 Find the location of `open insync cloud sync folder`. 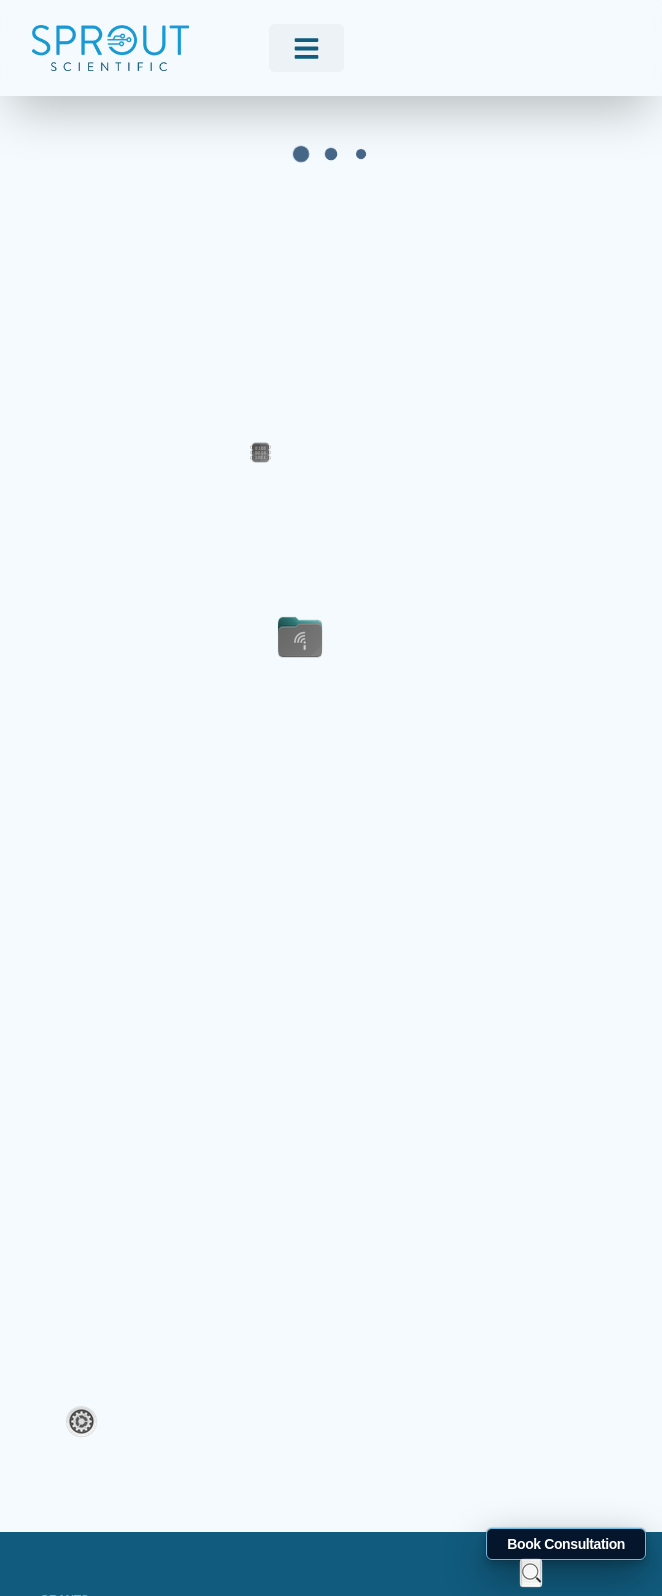

open insync cloud sync folder is located at coordinates (300, 637).